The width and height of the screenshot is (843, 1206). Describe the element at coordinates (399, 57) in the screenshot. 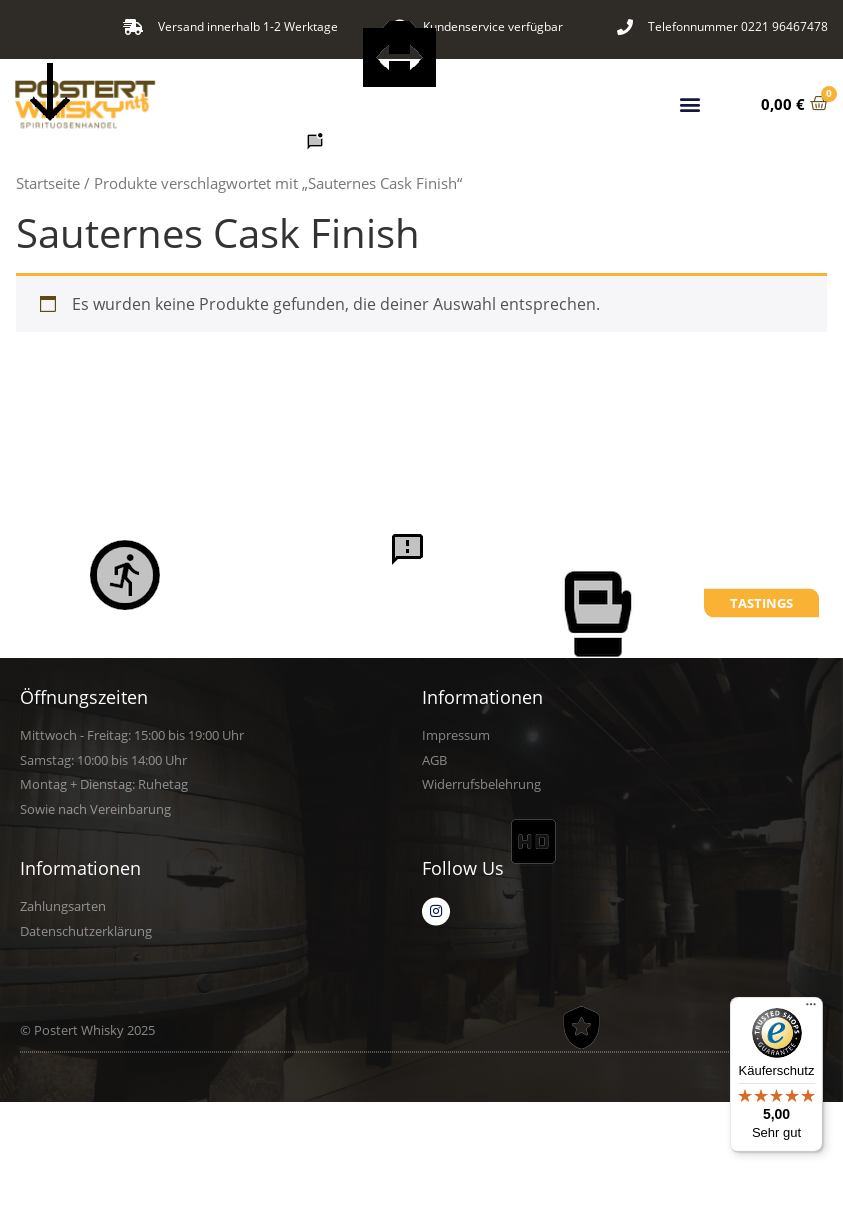

I see `switch between front and rear camera` at that location.